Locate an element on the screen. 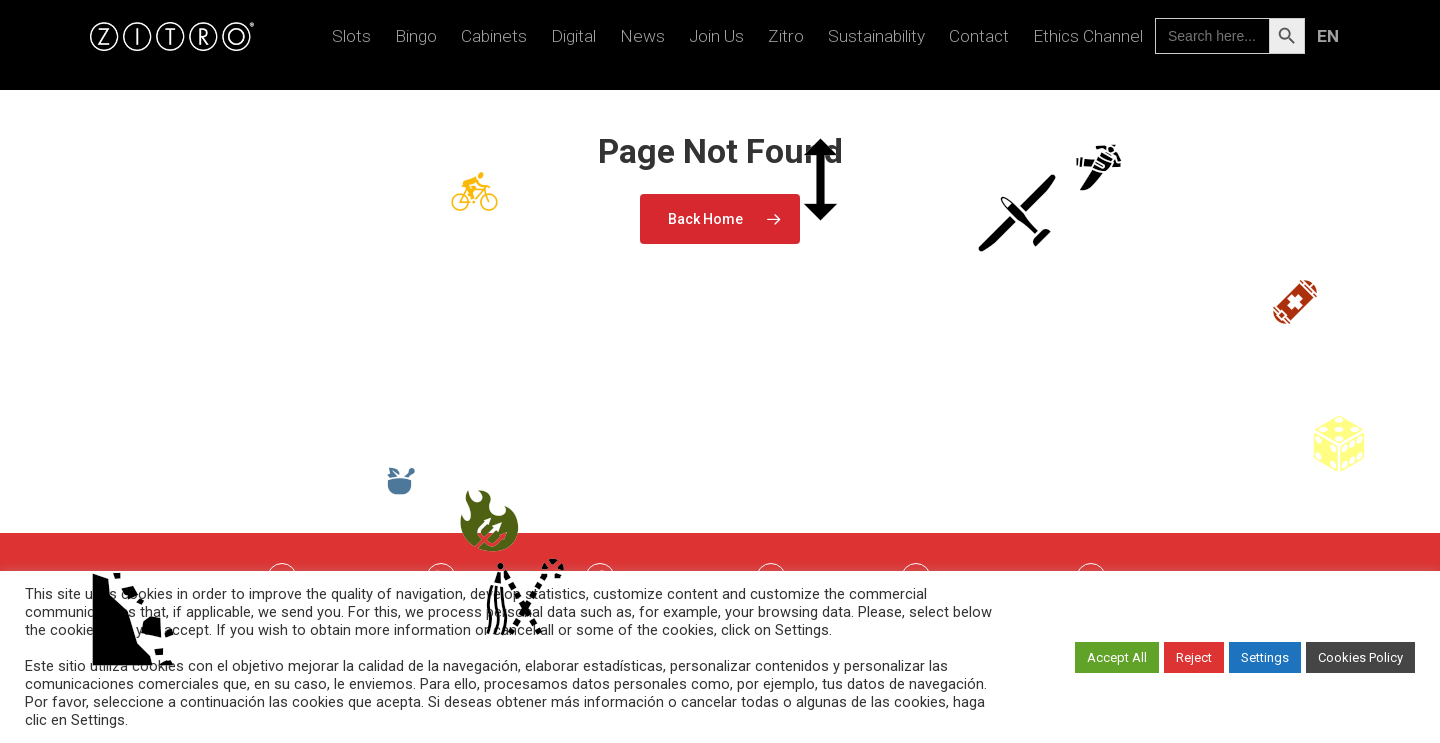 The width and height of the screenshot is (1440, 743). use a health potion or healing item is located at coordinates (1295, 302).